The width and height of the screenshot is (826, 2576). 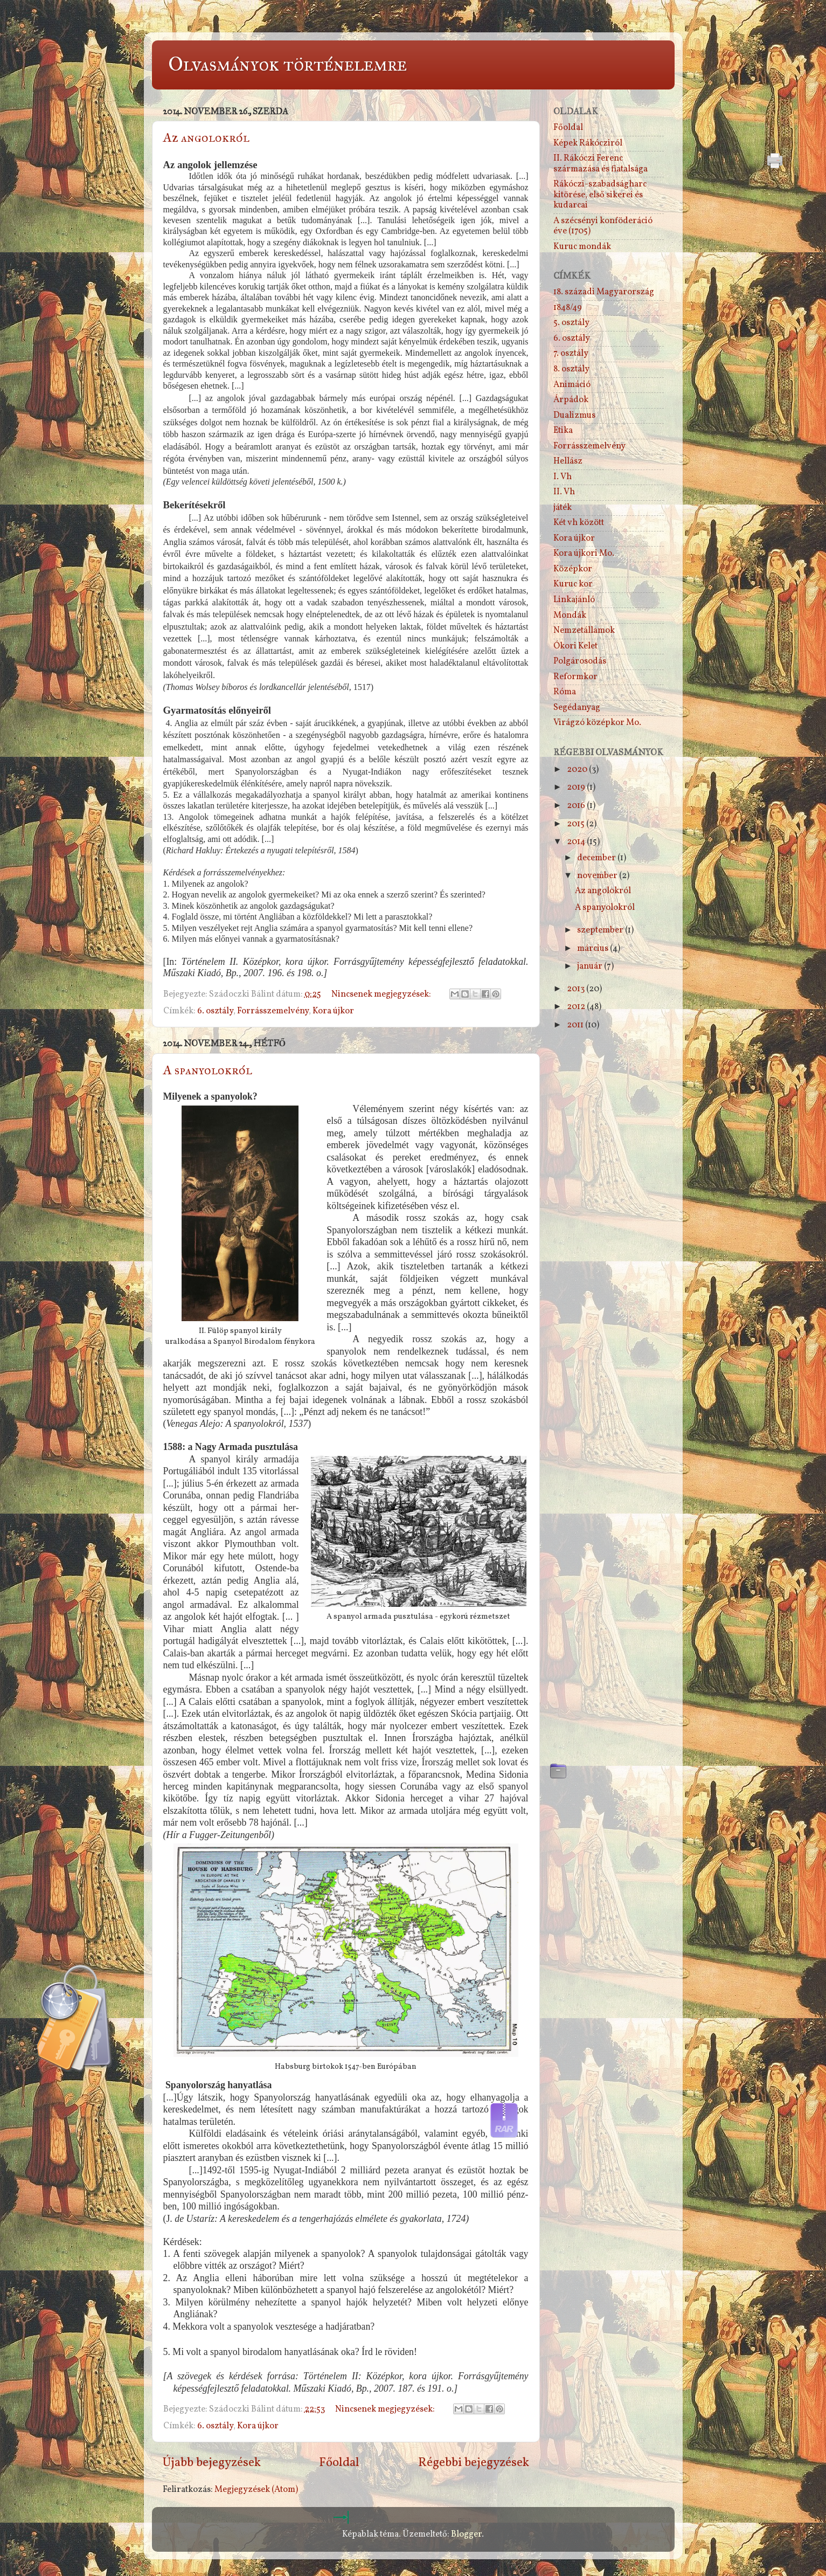 I want to click on open the nautilus file manager, so click(x=558, y=1771).